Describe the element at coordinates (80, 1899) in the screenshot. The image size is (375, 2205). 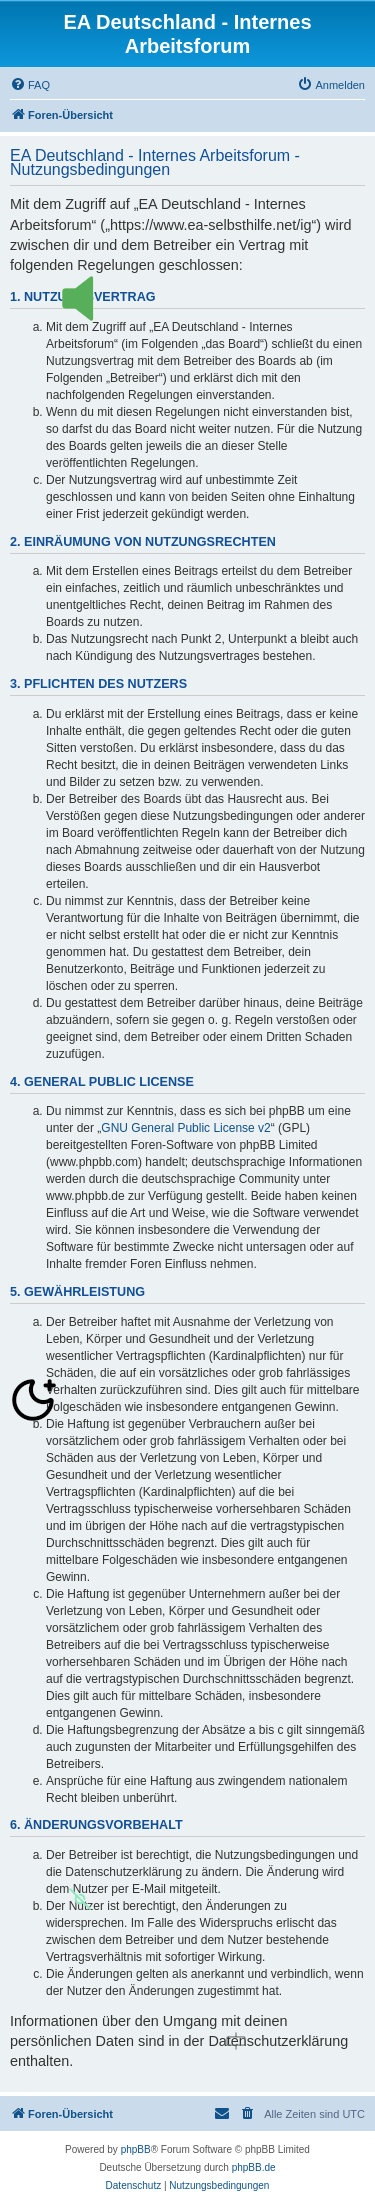
I see `disable location point or marker` at that location.